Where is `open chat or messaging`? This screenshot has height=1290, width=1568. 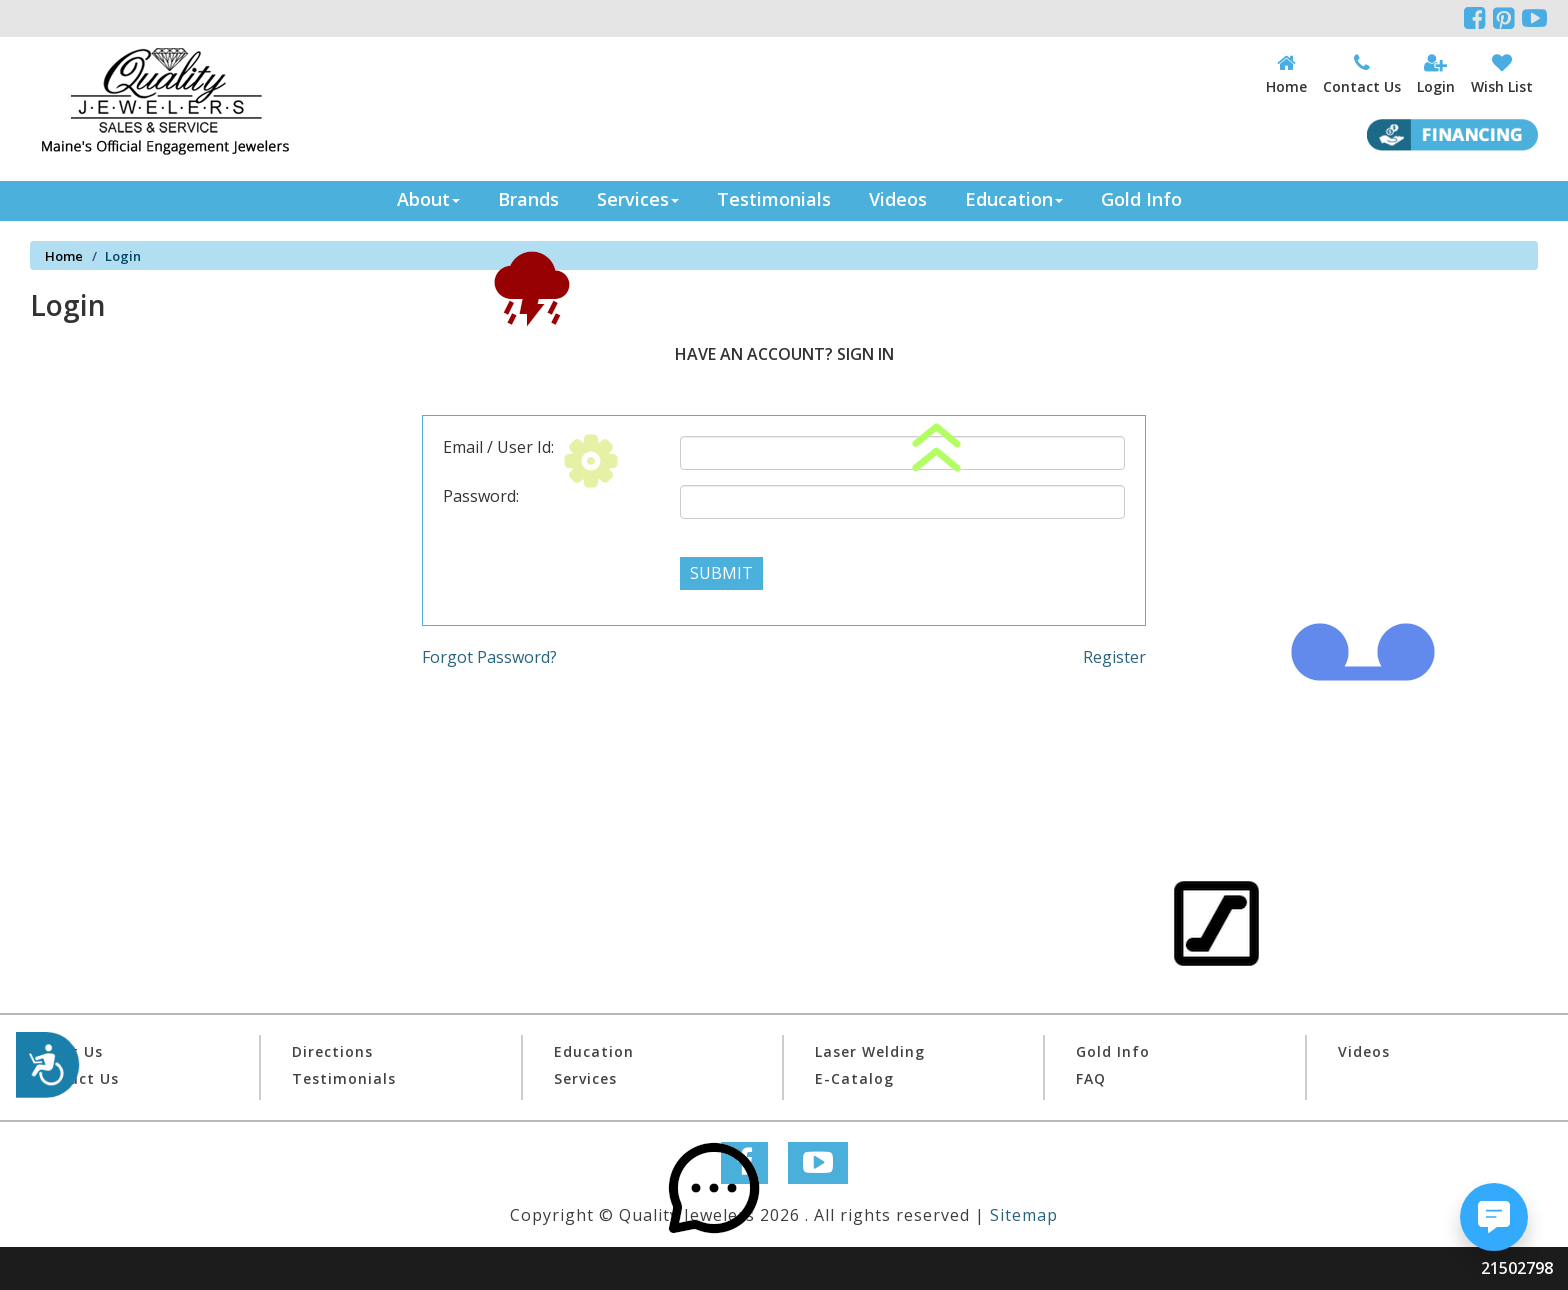
open chat or messaging is located at coordinates (714, 1188).